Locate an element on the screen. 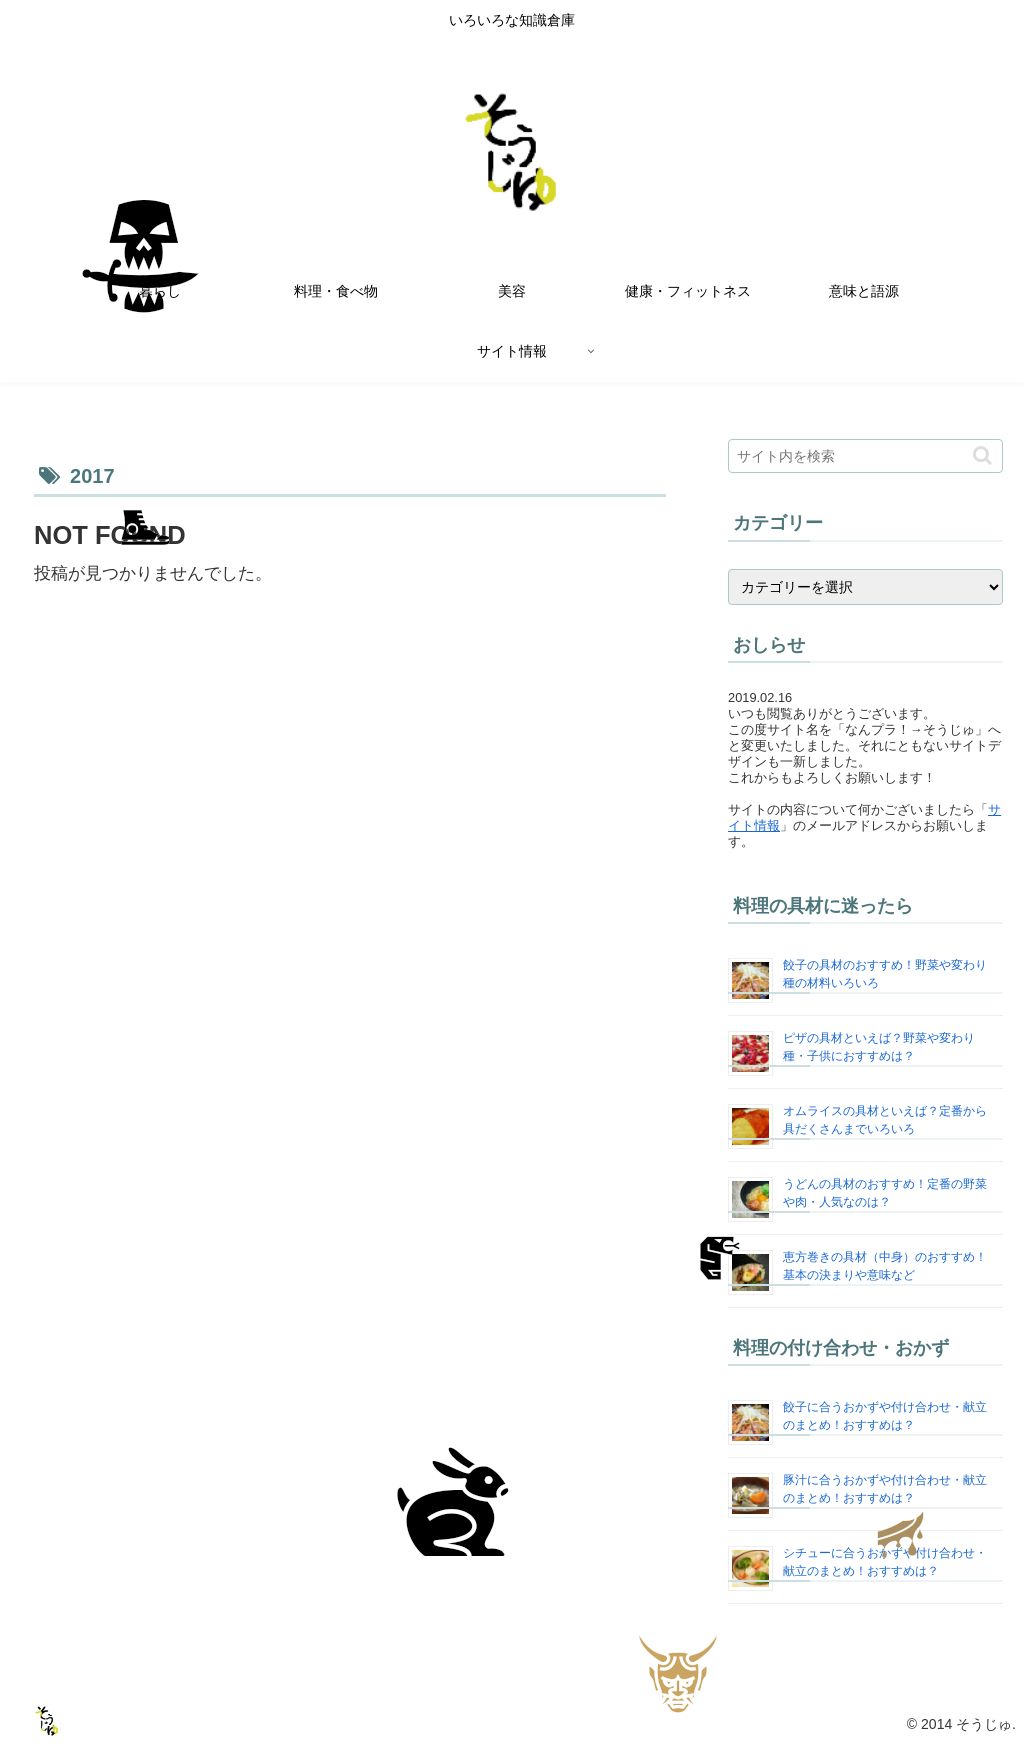  browse footwear or shoe products is located at coordinates (145, 527).